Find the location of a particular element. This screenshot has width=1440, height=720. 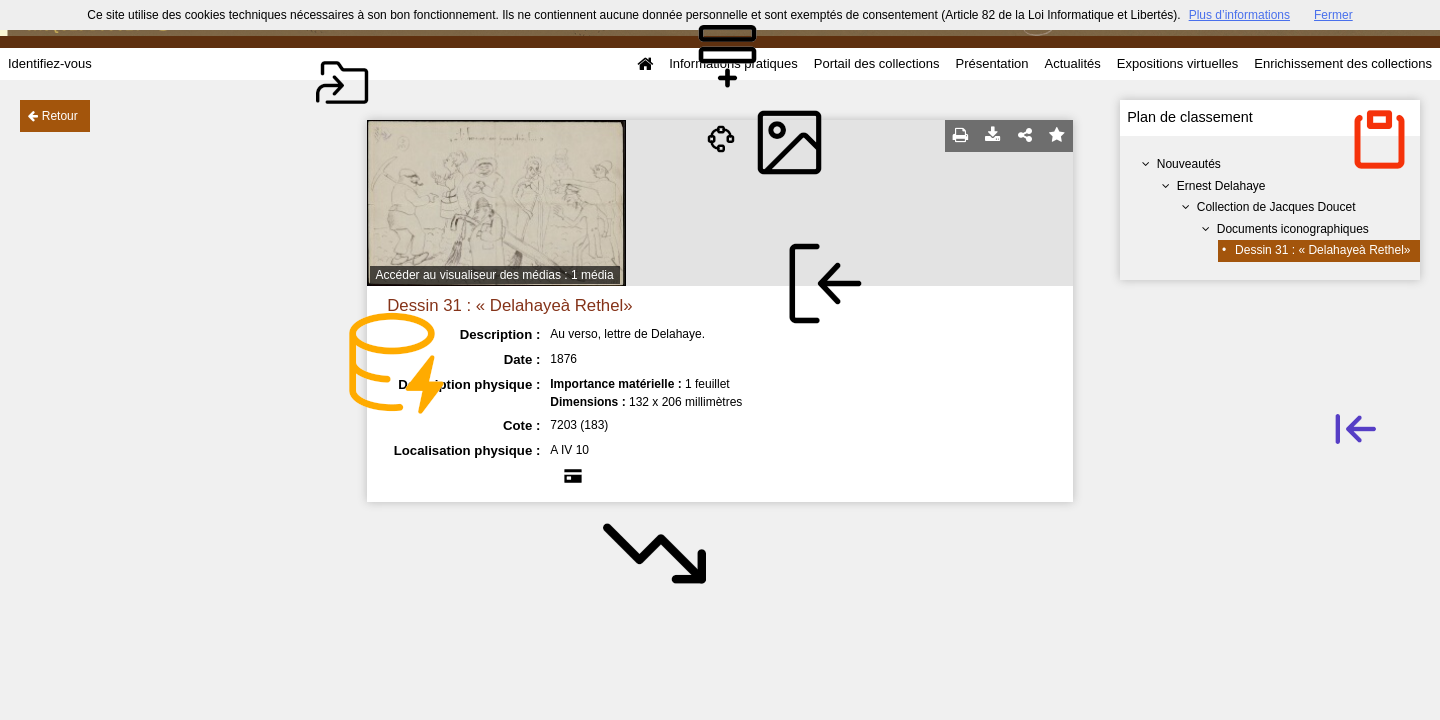

indicates a downward trend or declining metrics is located at coordinates (654, 553).